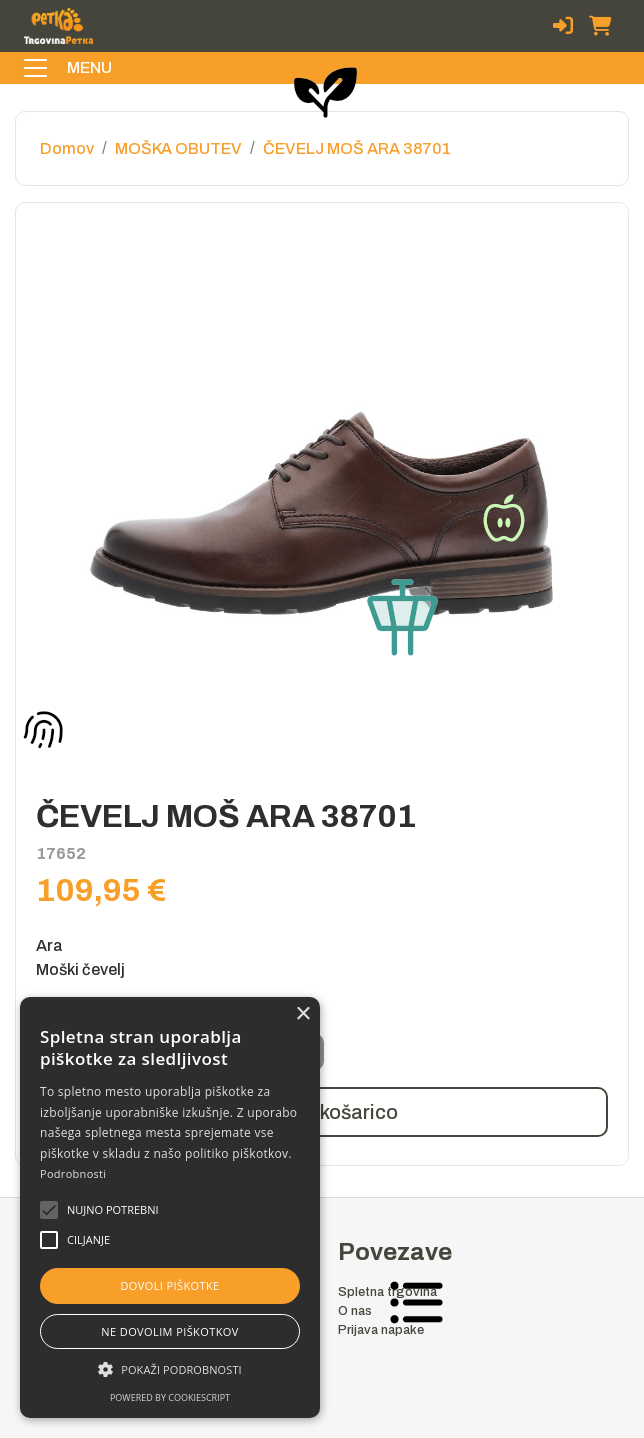 This screenshot has height=1438, width=644. I want to click on view nutrition information, so click(504, 518).